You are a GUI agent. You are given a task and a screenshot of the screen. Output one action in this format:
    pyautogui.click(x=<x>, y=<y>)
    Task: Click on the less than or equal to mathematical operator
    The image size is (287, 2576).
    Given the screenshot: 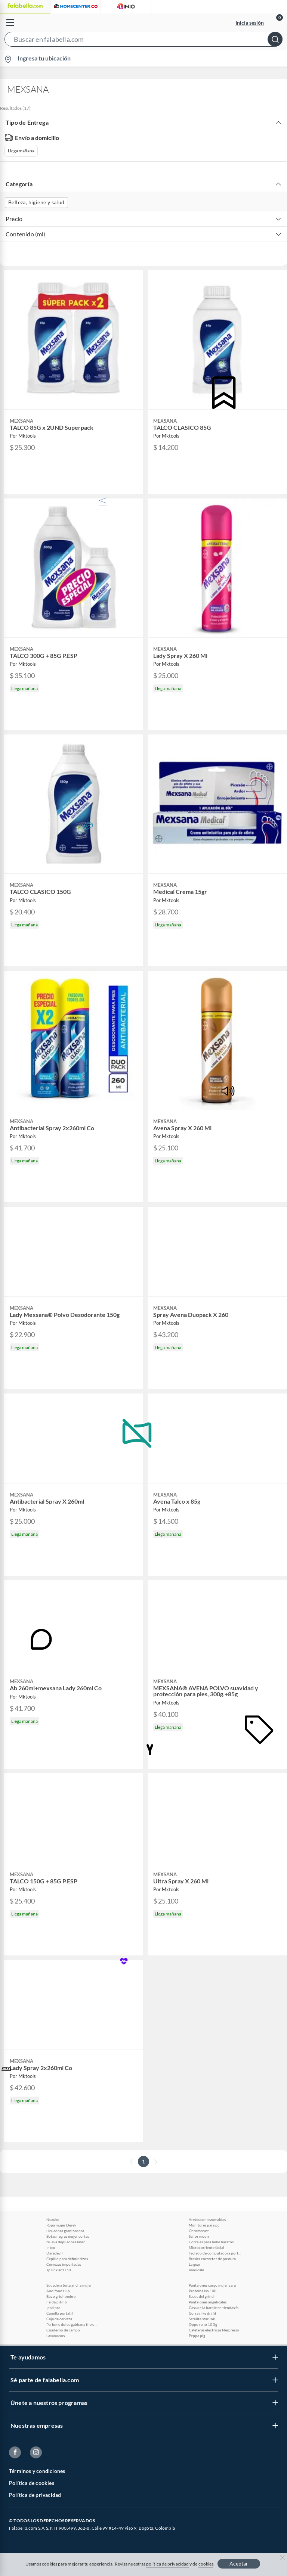 What is the action you would take?
    pyautogui.click(x=103, y=501)
    